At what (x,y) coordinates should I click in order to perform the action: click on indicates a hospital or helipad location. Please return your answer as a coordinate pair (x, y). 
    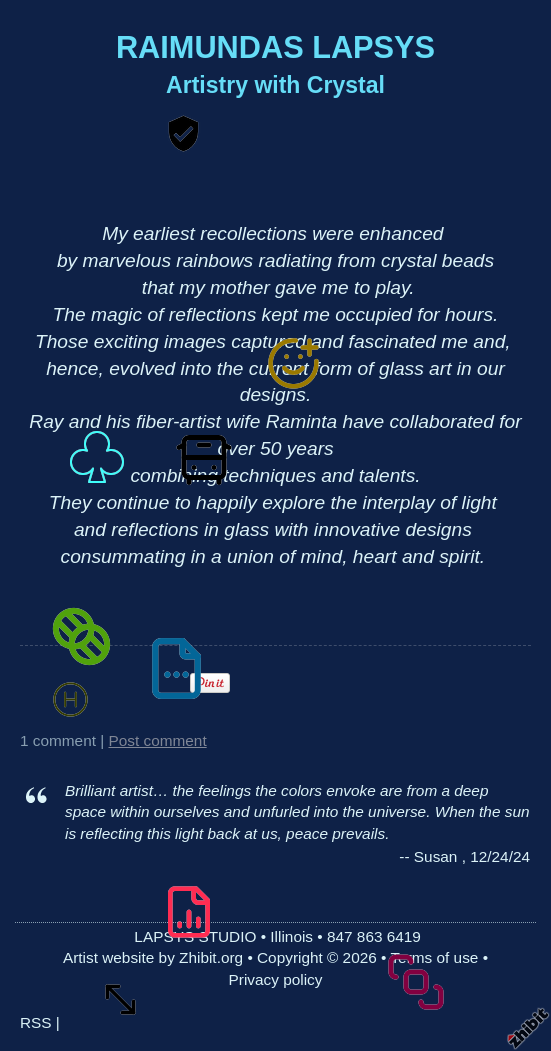
    Looking at the image, I should click on (70, 699).